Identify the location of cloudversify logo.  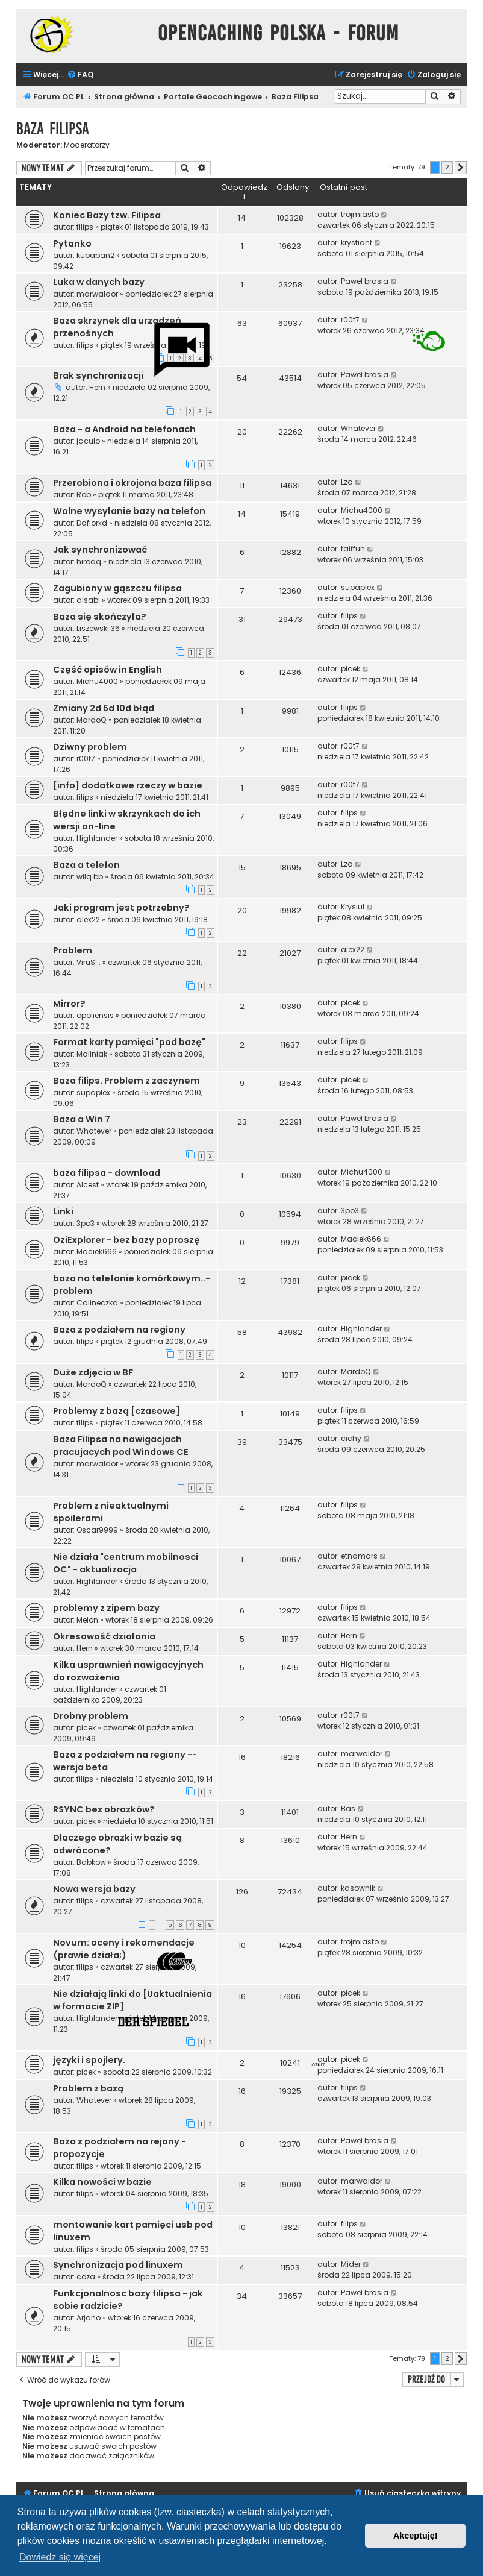
(429, 341).